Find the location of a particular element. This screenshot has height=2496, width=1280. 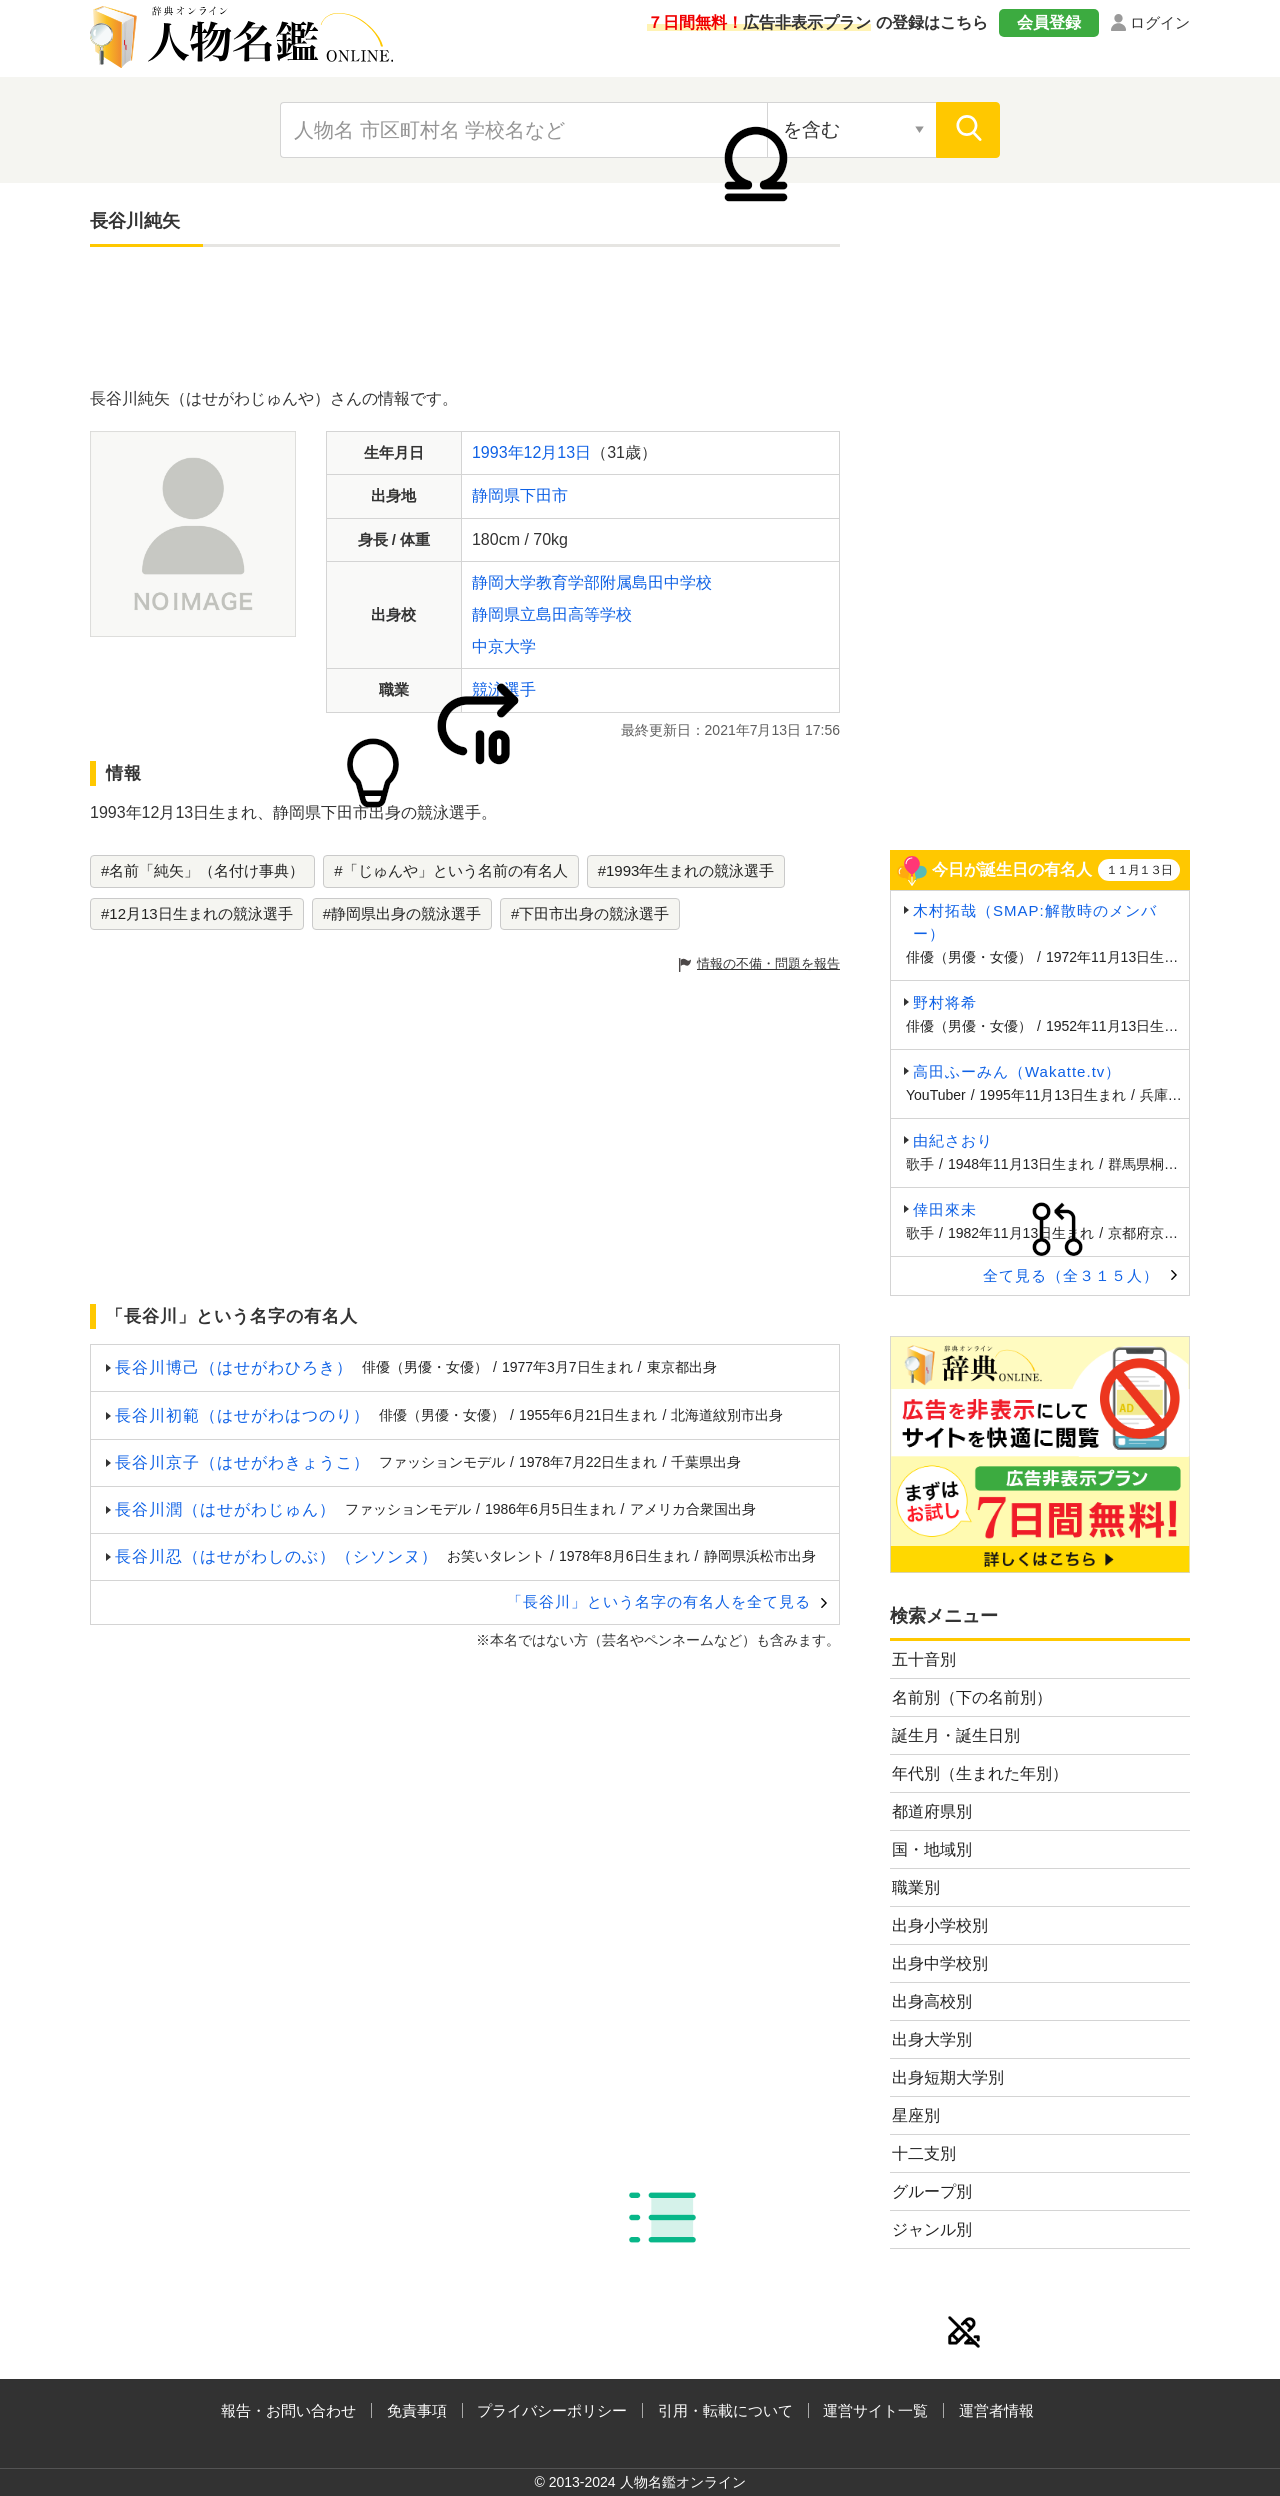

access tips or suggestions is located at coordinates (373, 773).